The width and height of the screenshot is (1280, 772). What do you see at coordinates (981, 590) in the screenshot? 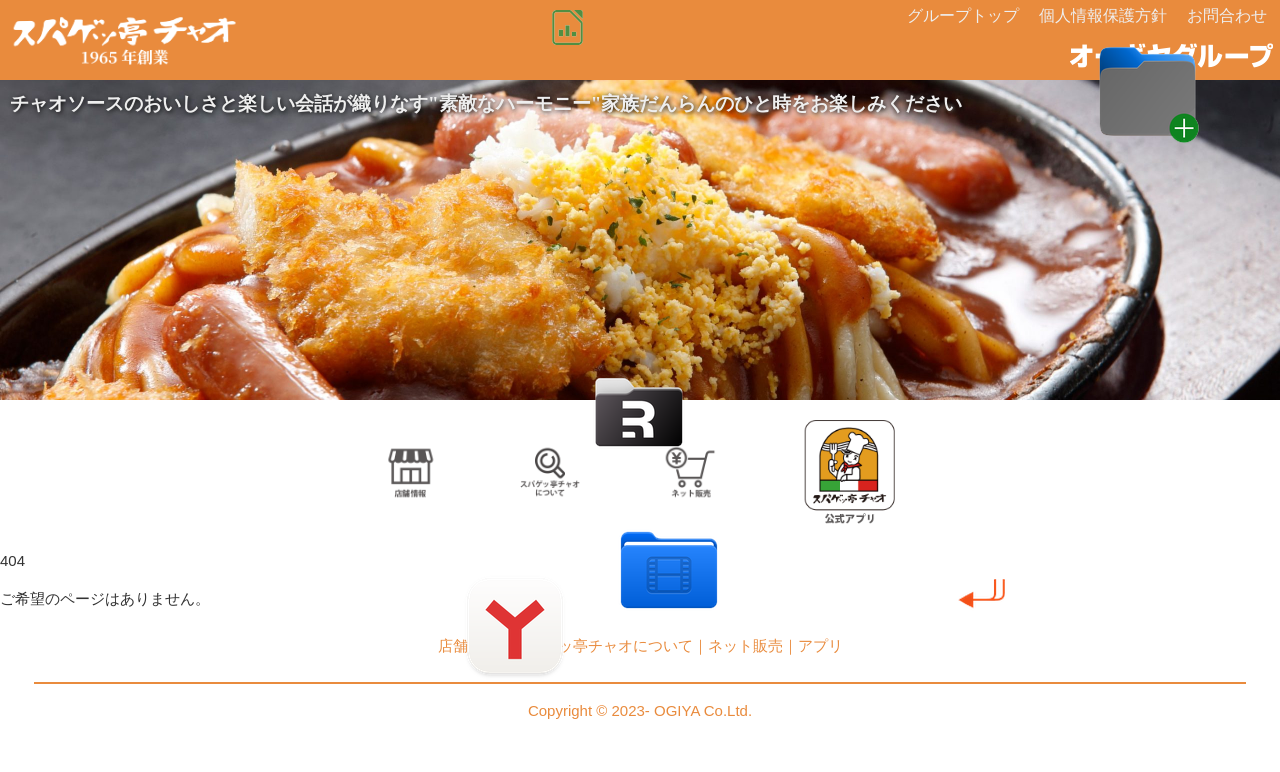
I see `reply all to an email message` at bounding box center [981, 590].